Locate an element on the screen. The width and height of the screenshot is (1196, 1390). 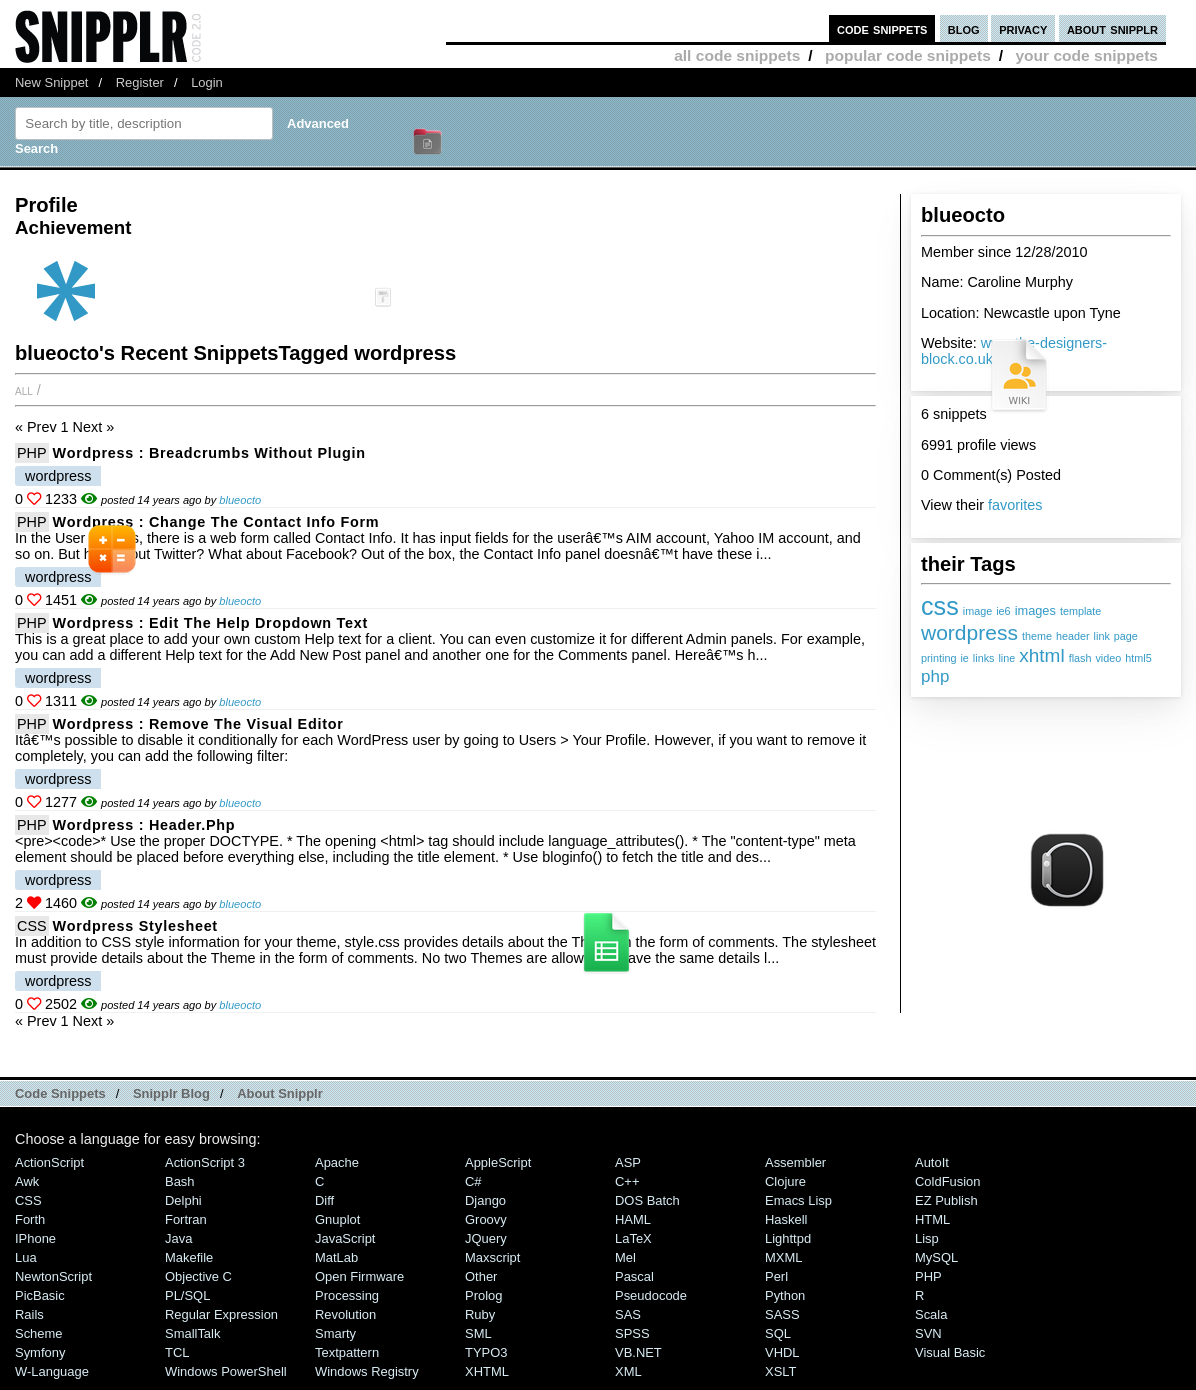
open your documents folder is located at coordinates (427, 141).